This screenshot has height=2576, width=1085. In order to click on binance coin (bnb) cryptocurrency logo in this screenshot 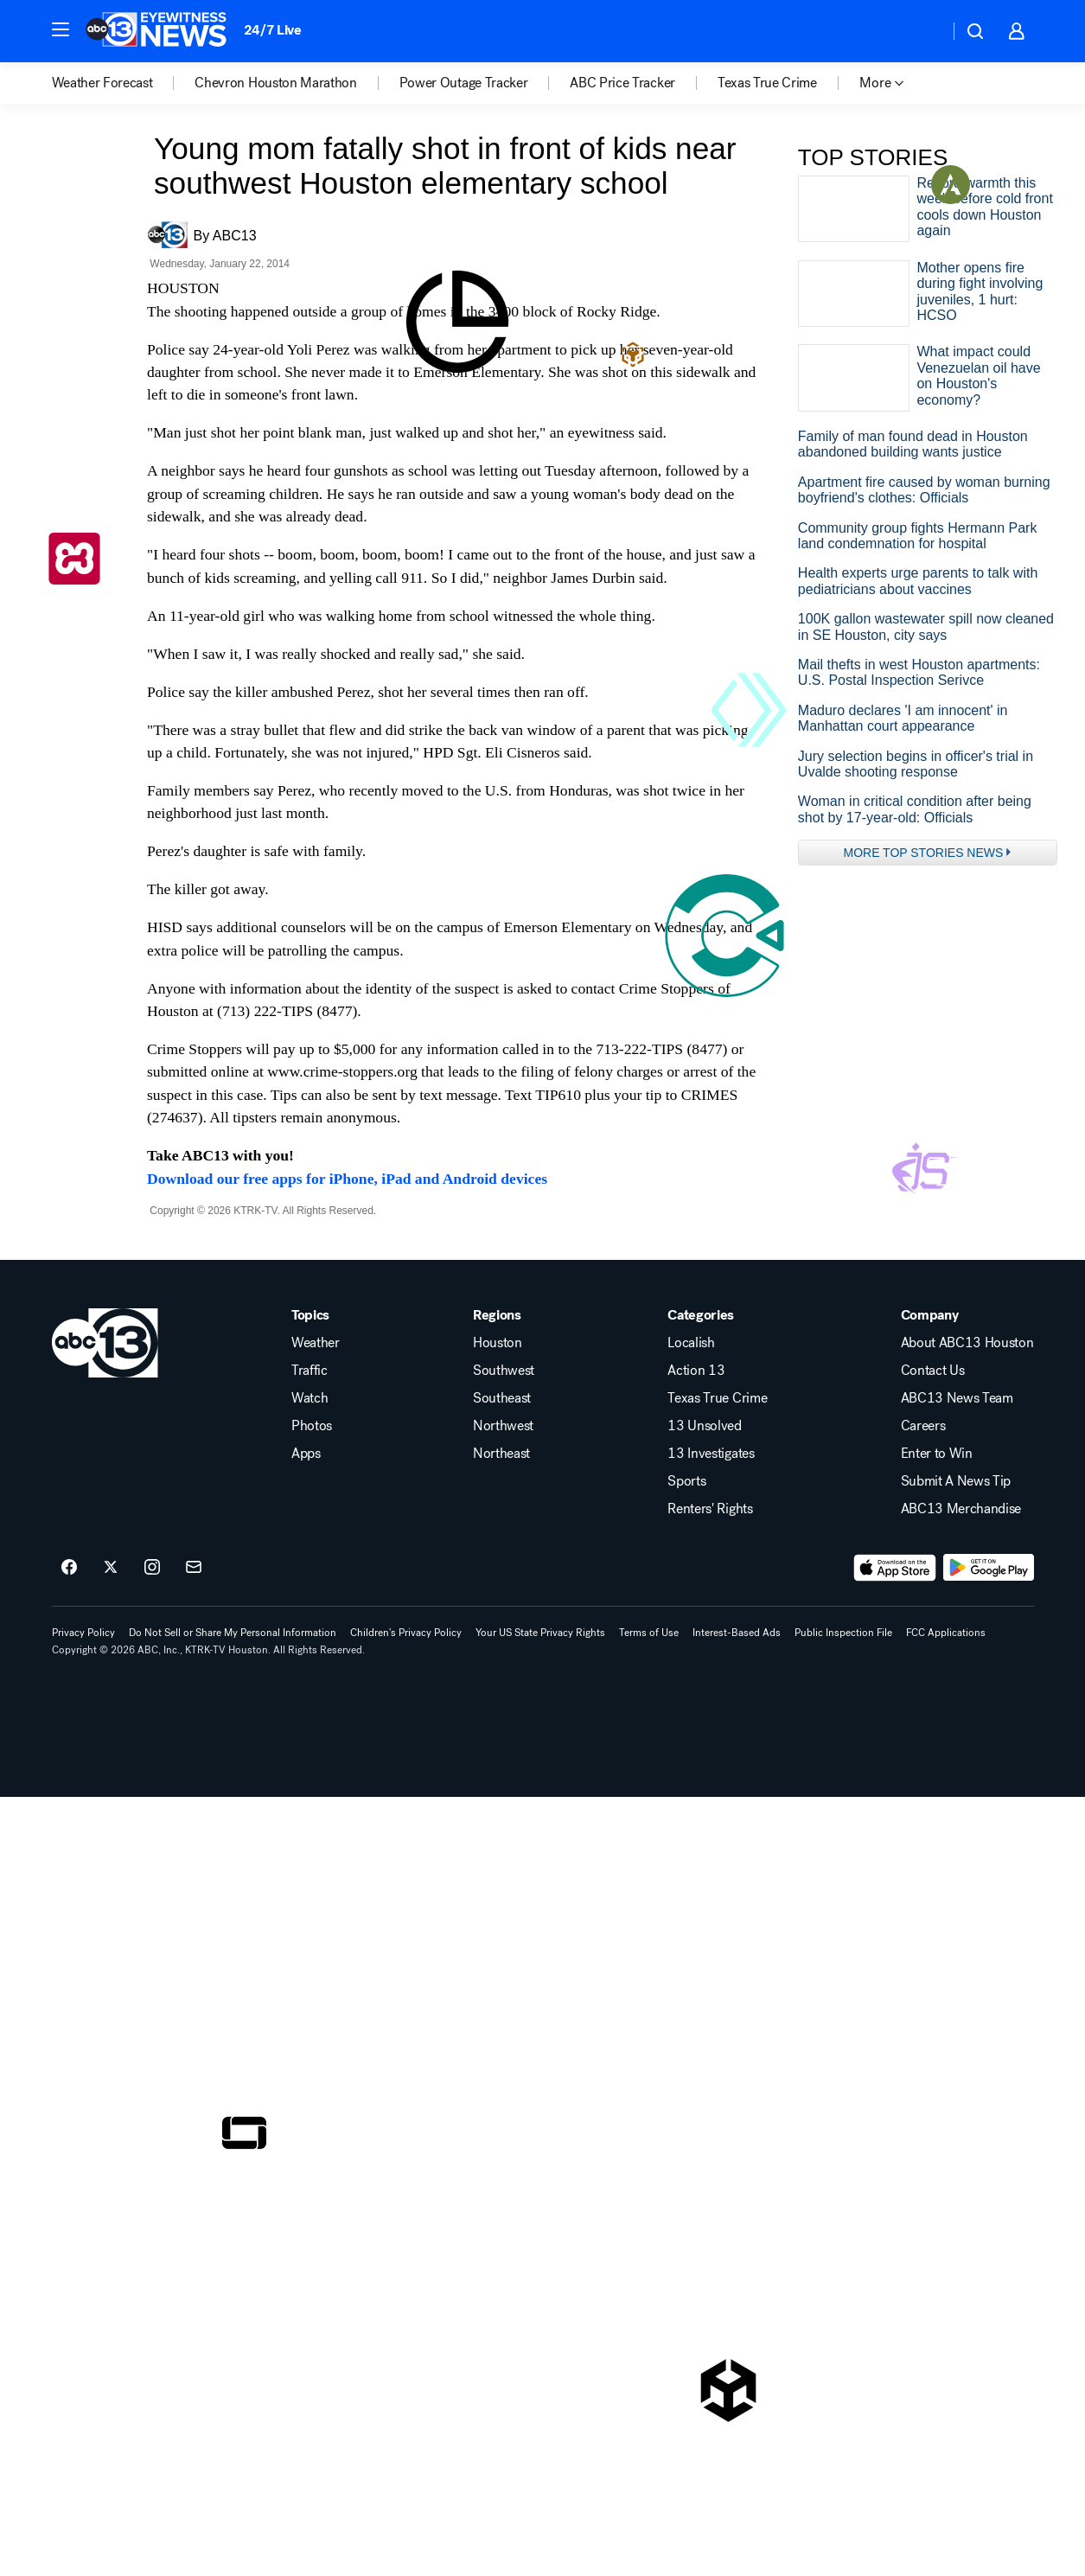, I will do `click(633, 355)`.